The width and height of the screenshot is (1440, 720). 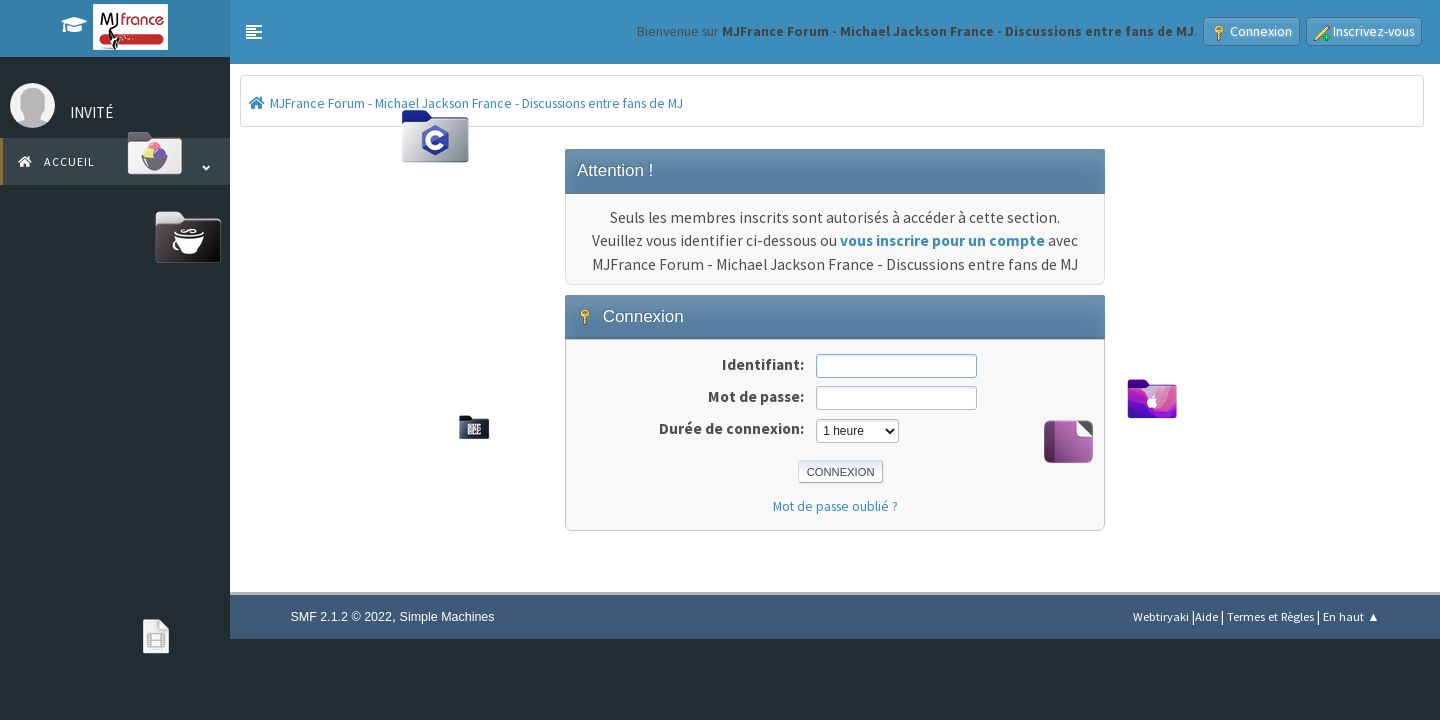 I want to click on change desktop wallpaper settings, so click(x=1068, y=440).